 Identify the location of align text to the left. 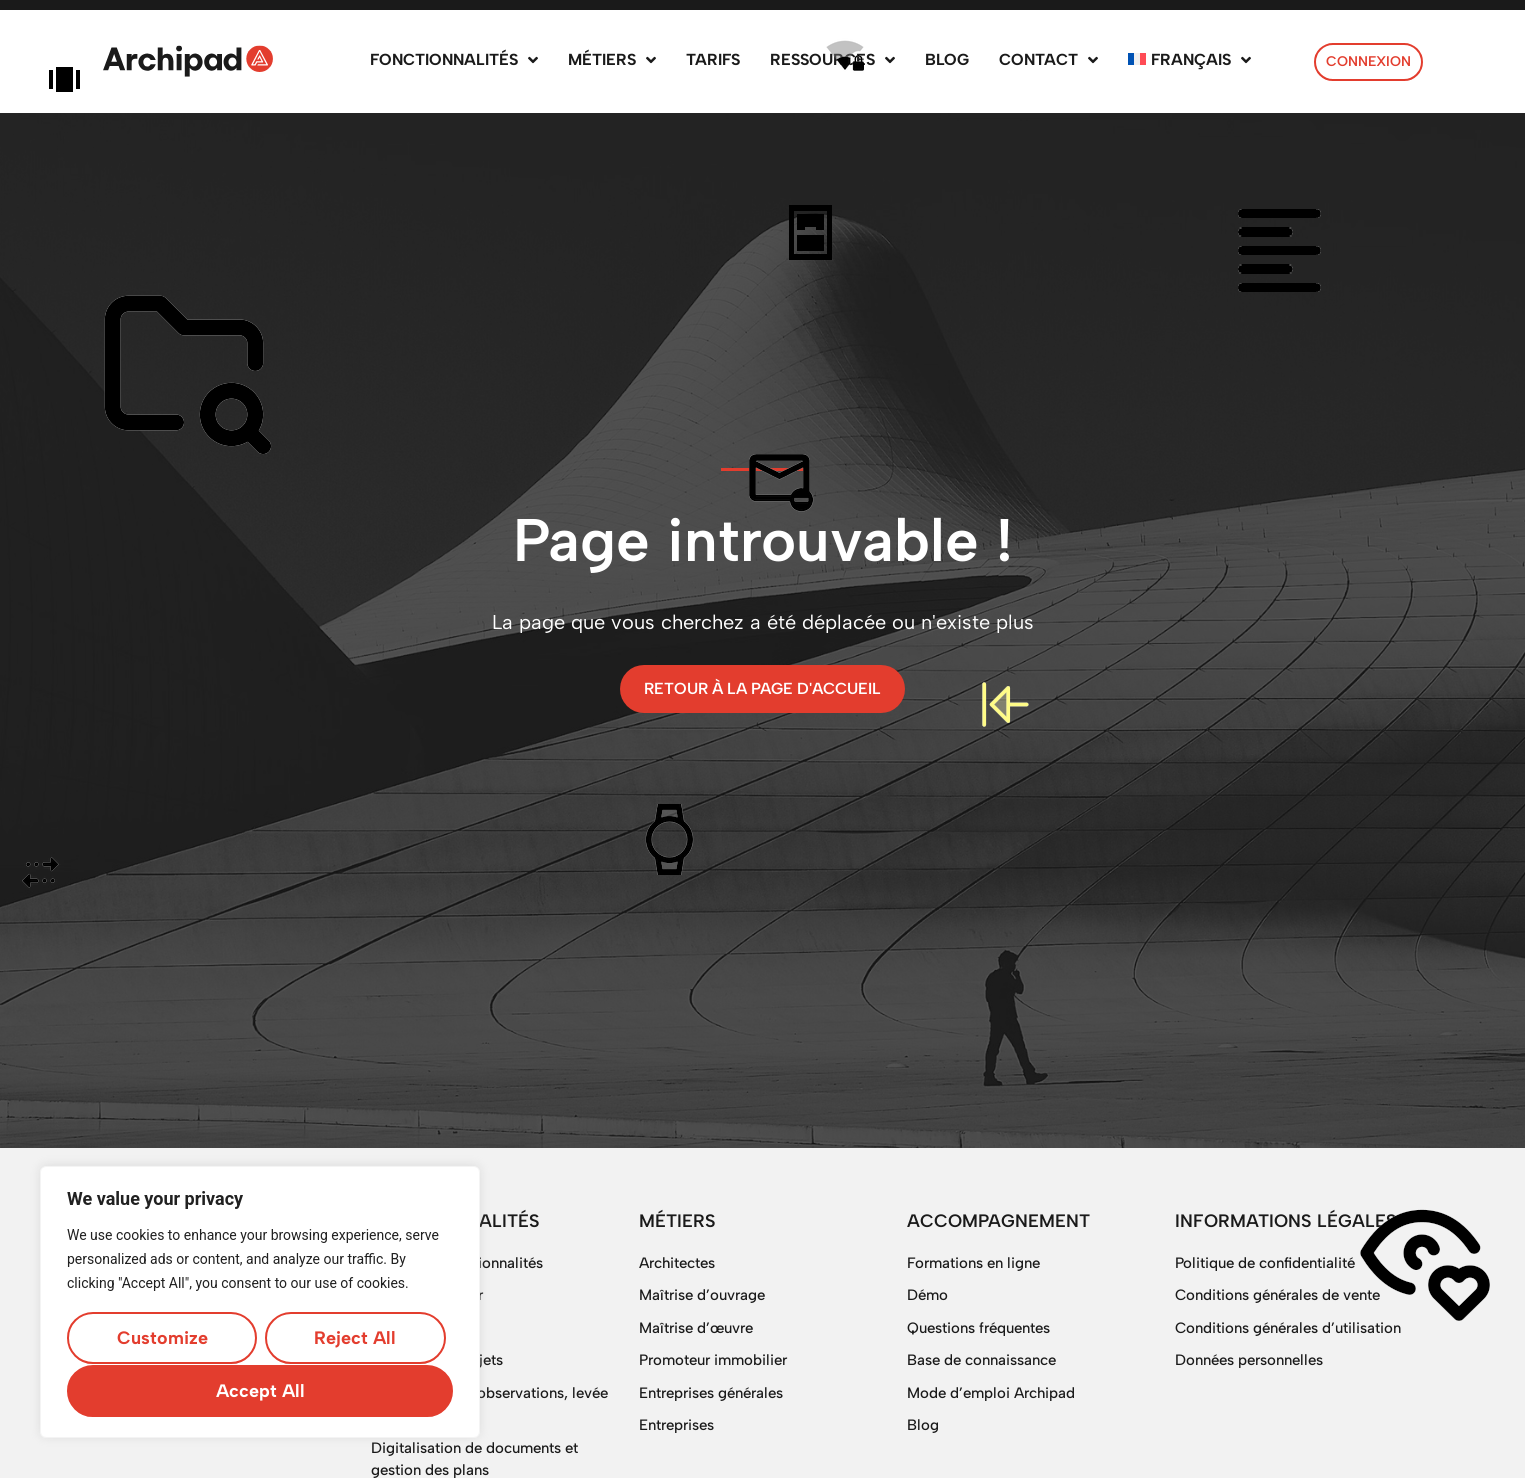
(1279, 250).